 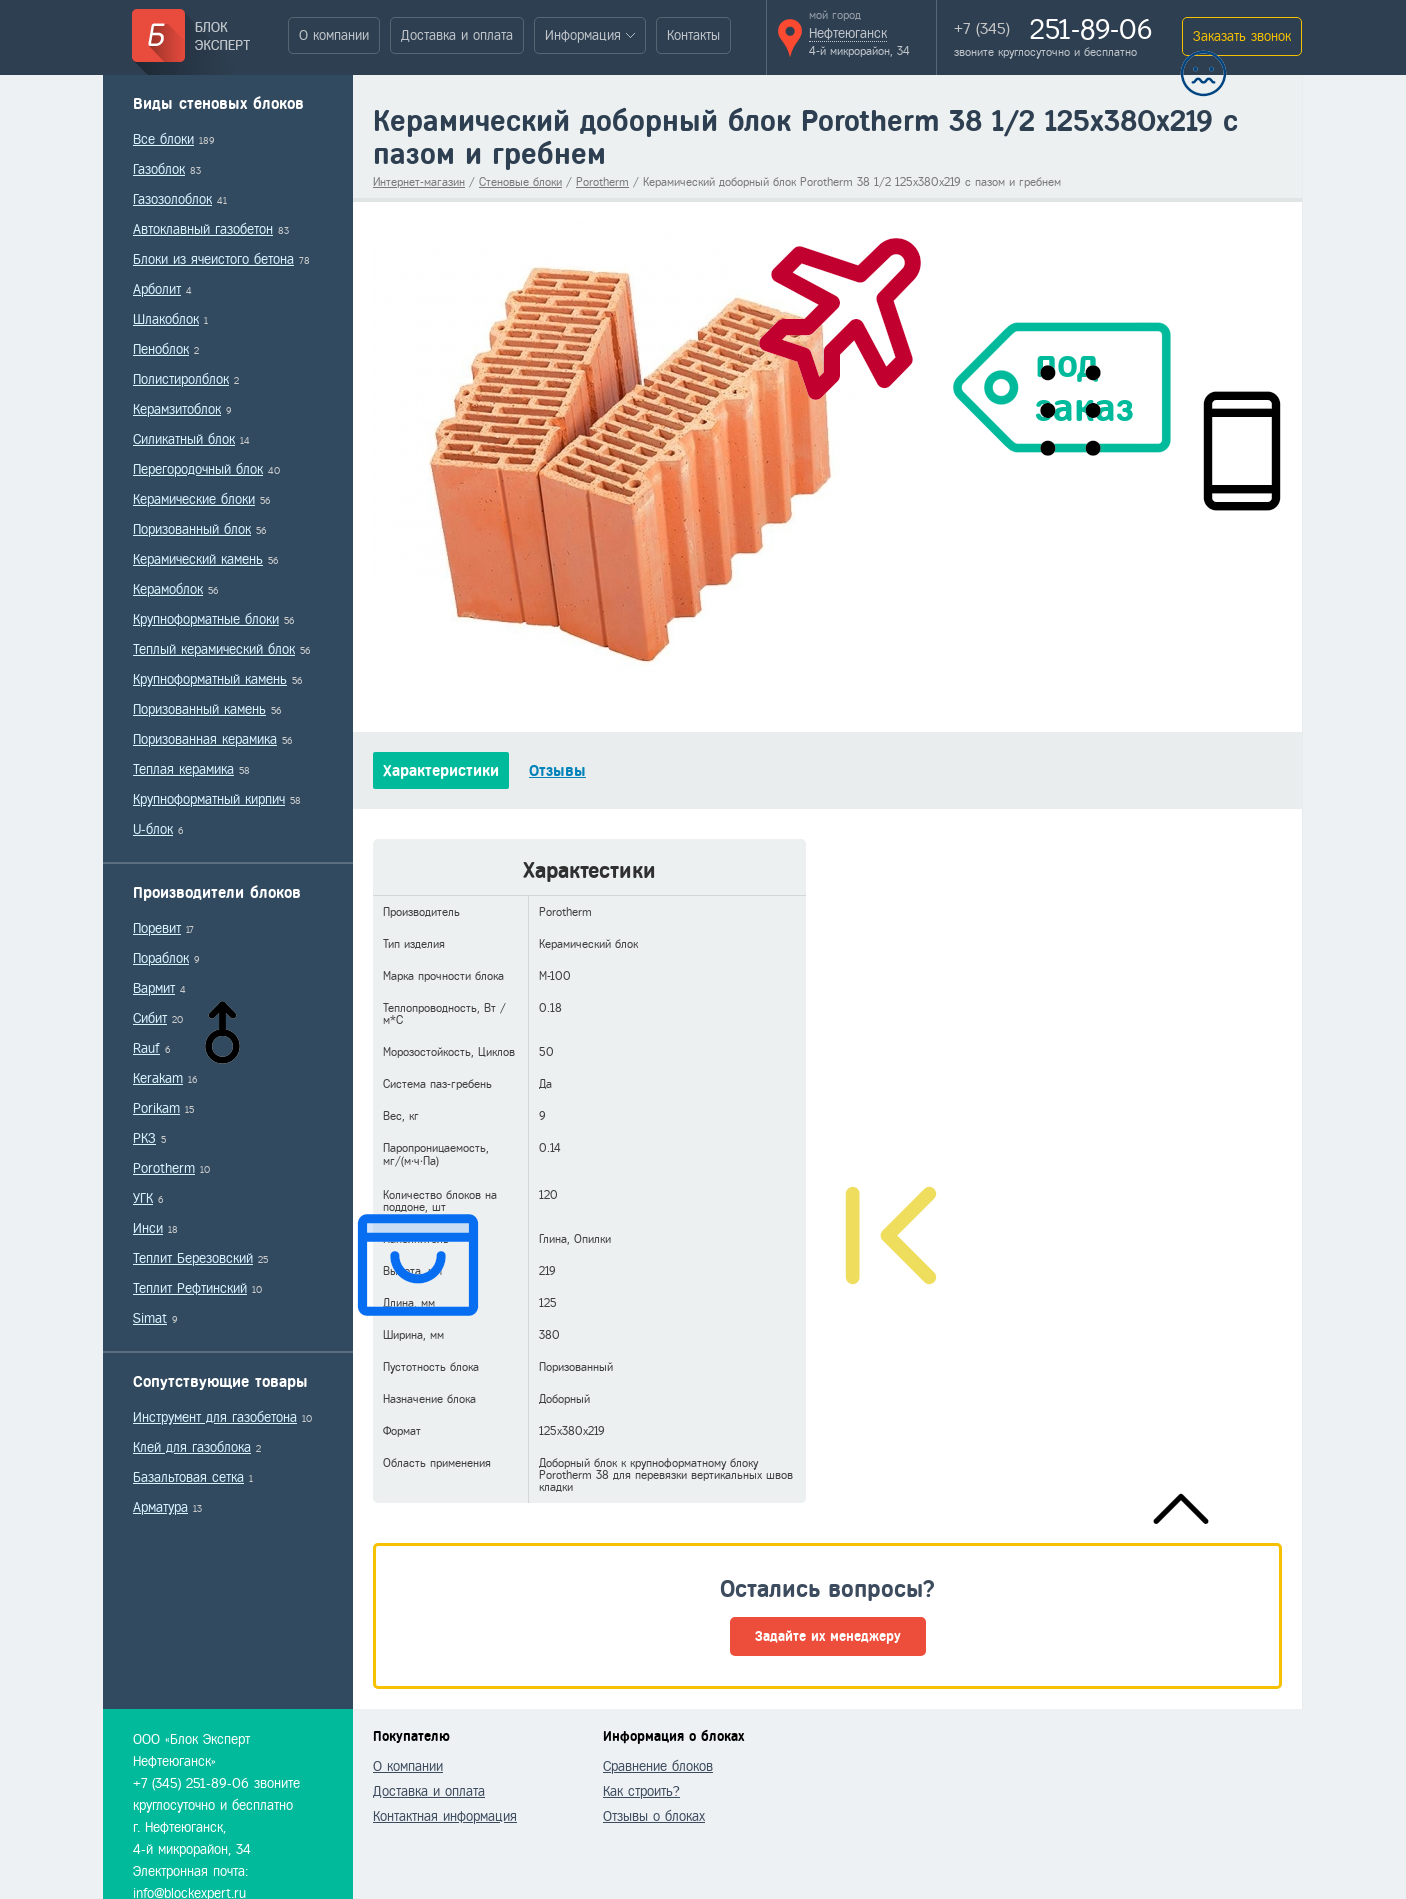 What do you see at coordinates (887, 1235) in the screenshot?
I see `skip to beginning or first item` at bounding box center [887, 1235].